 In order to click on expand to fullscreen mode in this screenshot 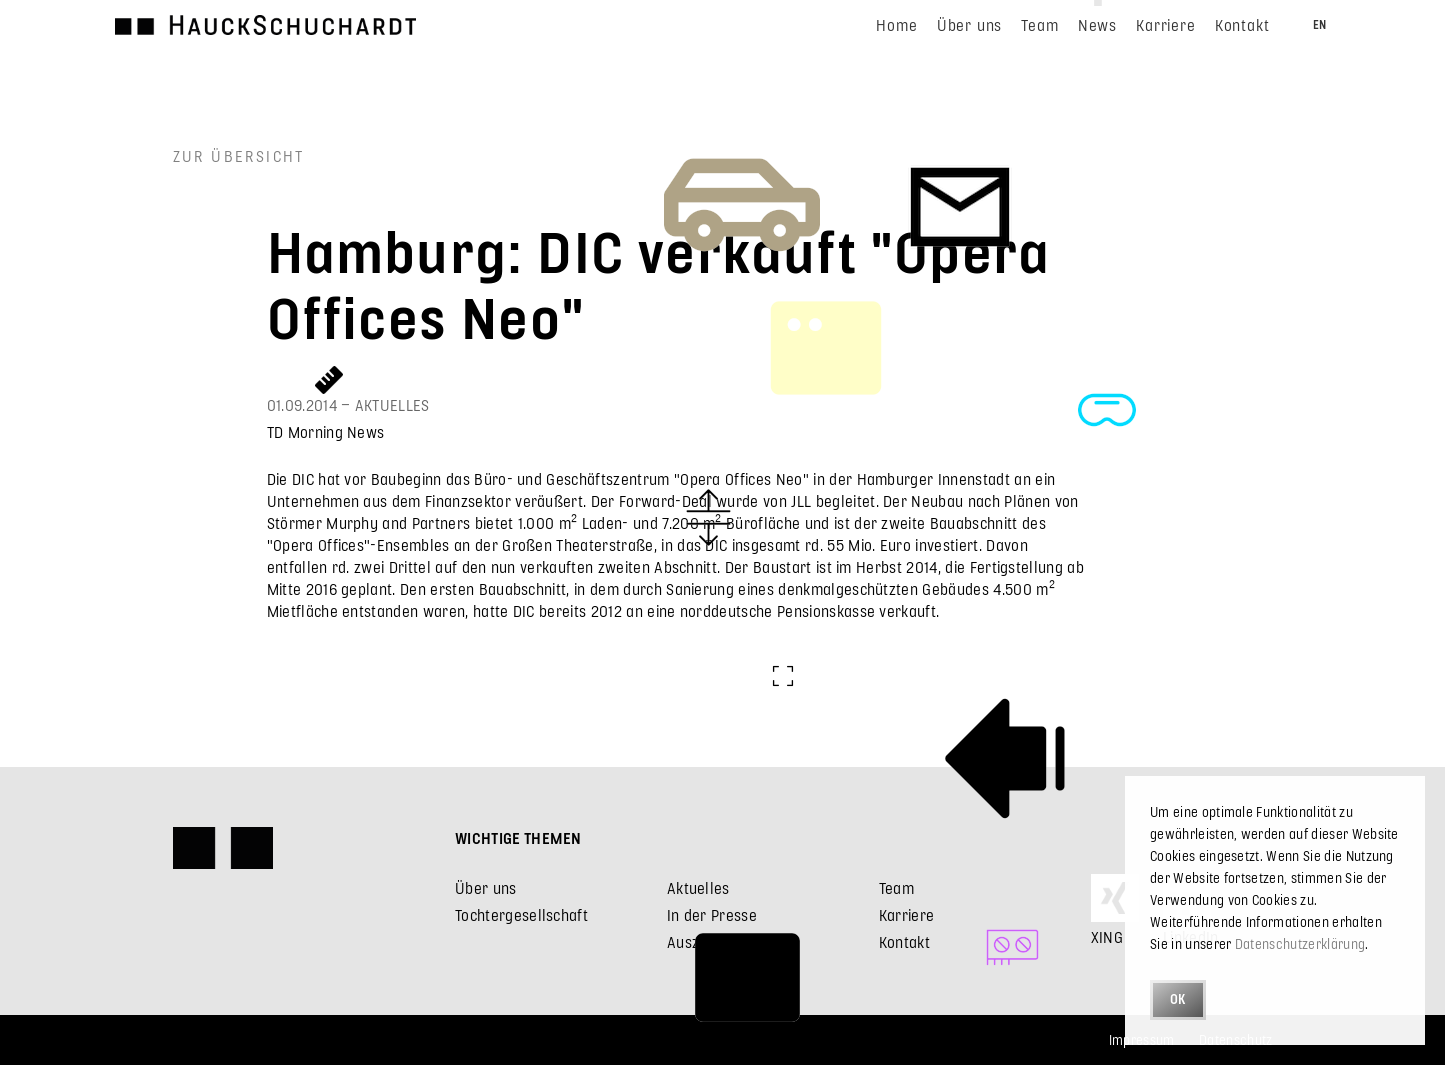, I will do `click(783, 676)`.